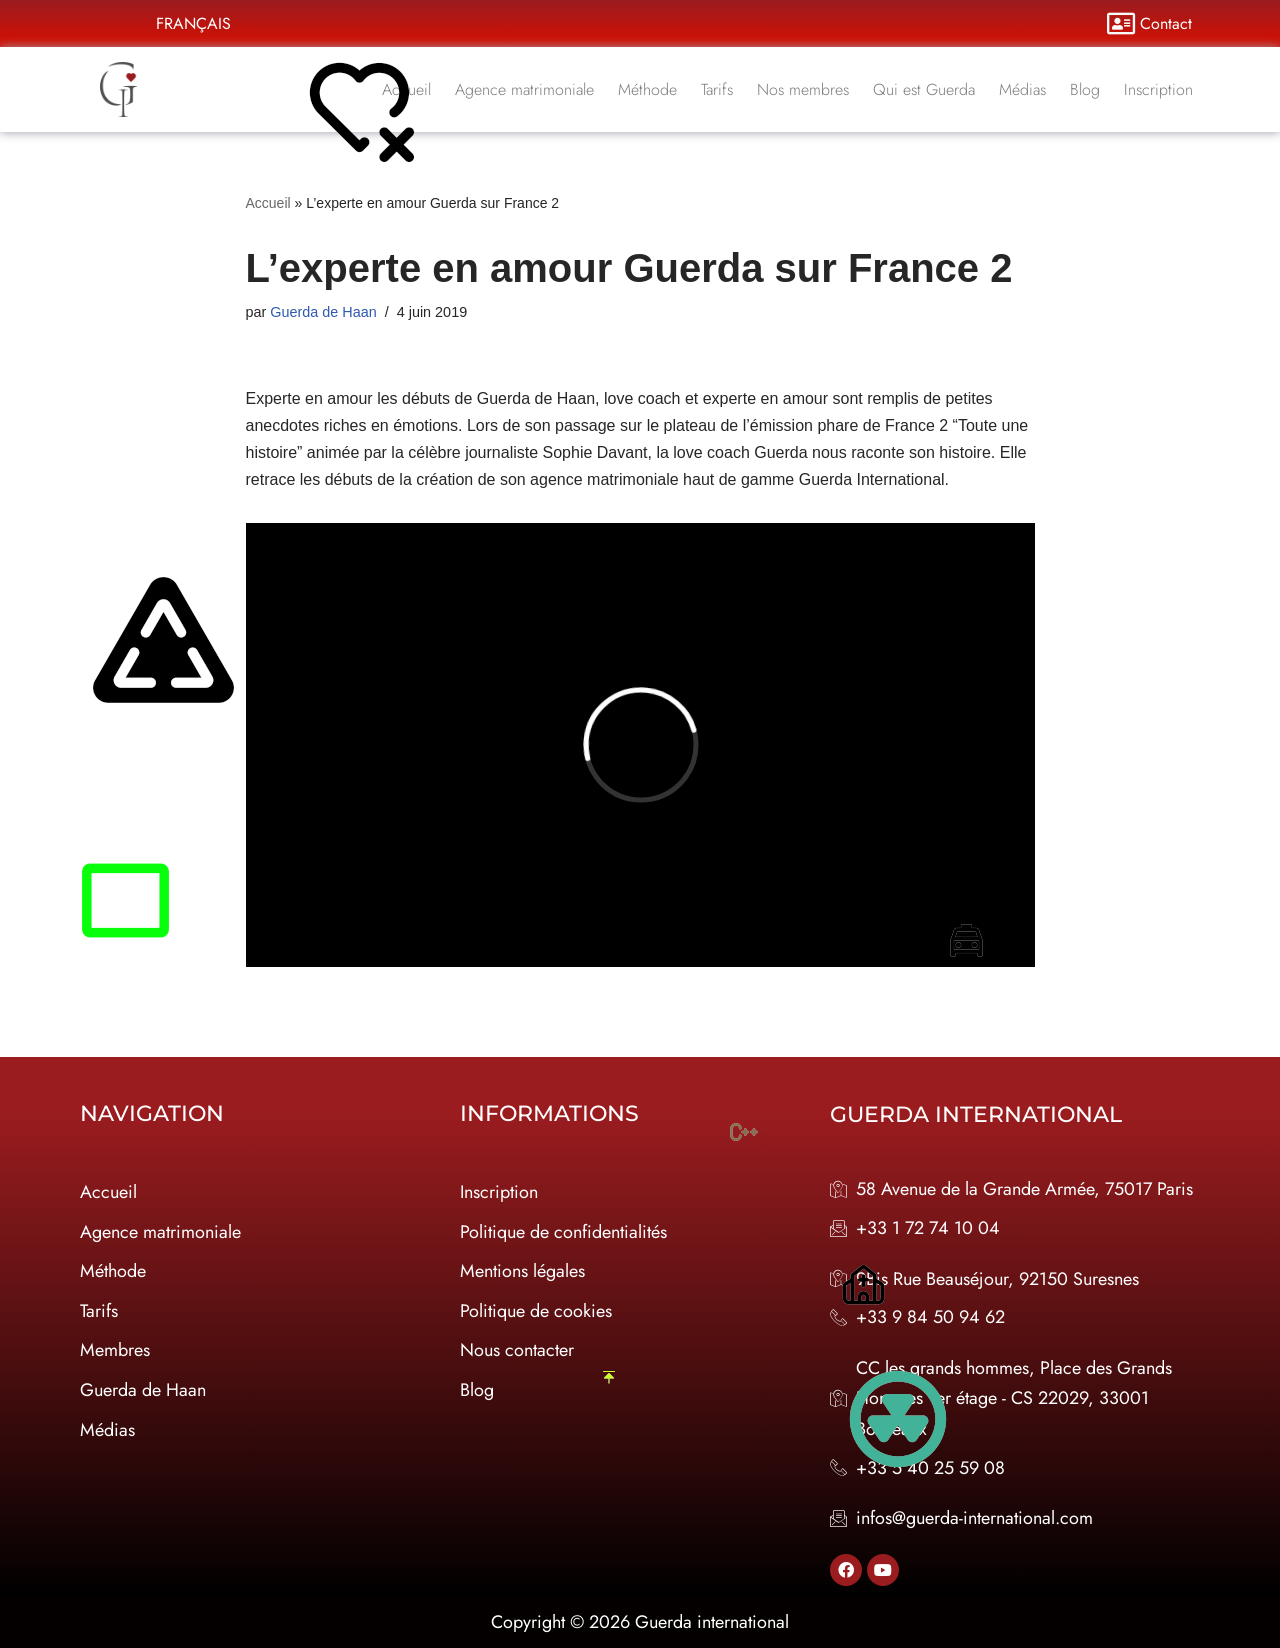 This screenshot has width=1280, height=1648. Describe the element at coordinates (898, 1419) in the screenshot. I see `indicates a fallout shelter or radiation safety location` at that location.